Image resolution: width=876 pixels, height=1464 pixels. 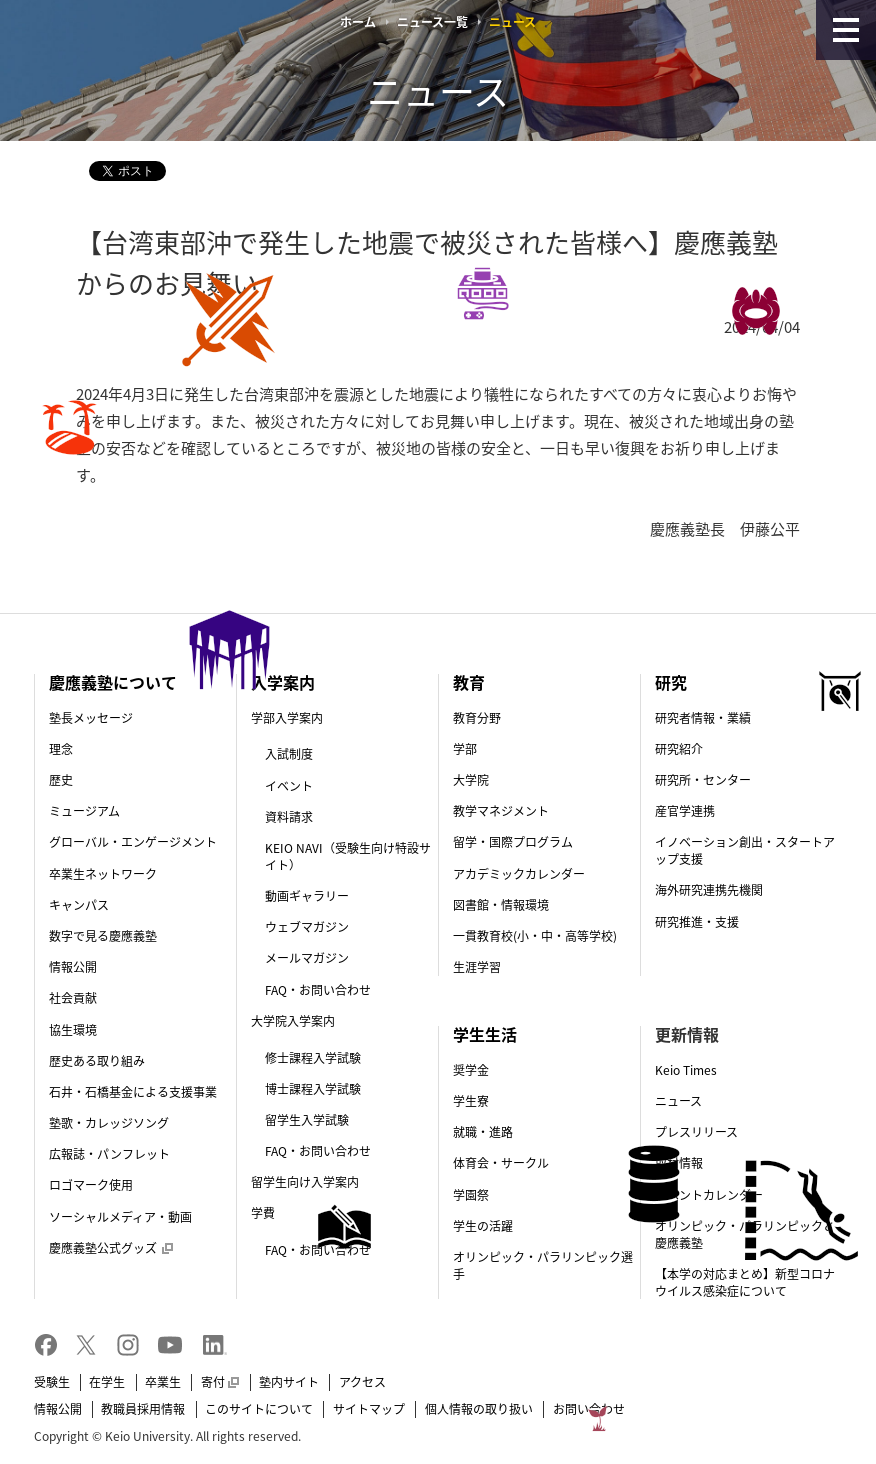 What do you see at coordinates (229, 649) in the screenshot?
I see `indicates a frozen or locked item in gameplay` at bounding box center [229, 649].